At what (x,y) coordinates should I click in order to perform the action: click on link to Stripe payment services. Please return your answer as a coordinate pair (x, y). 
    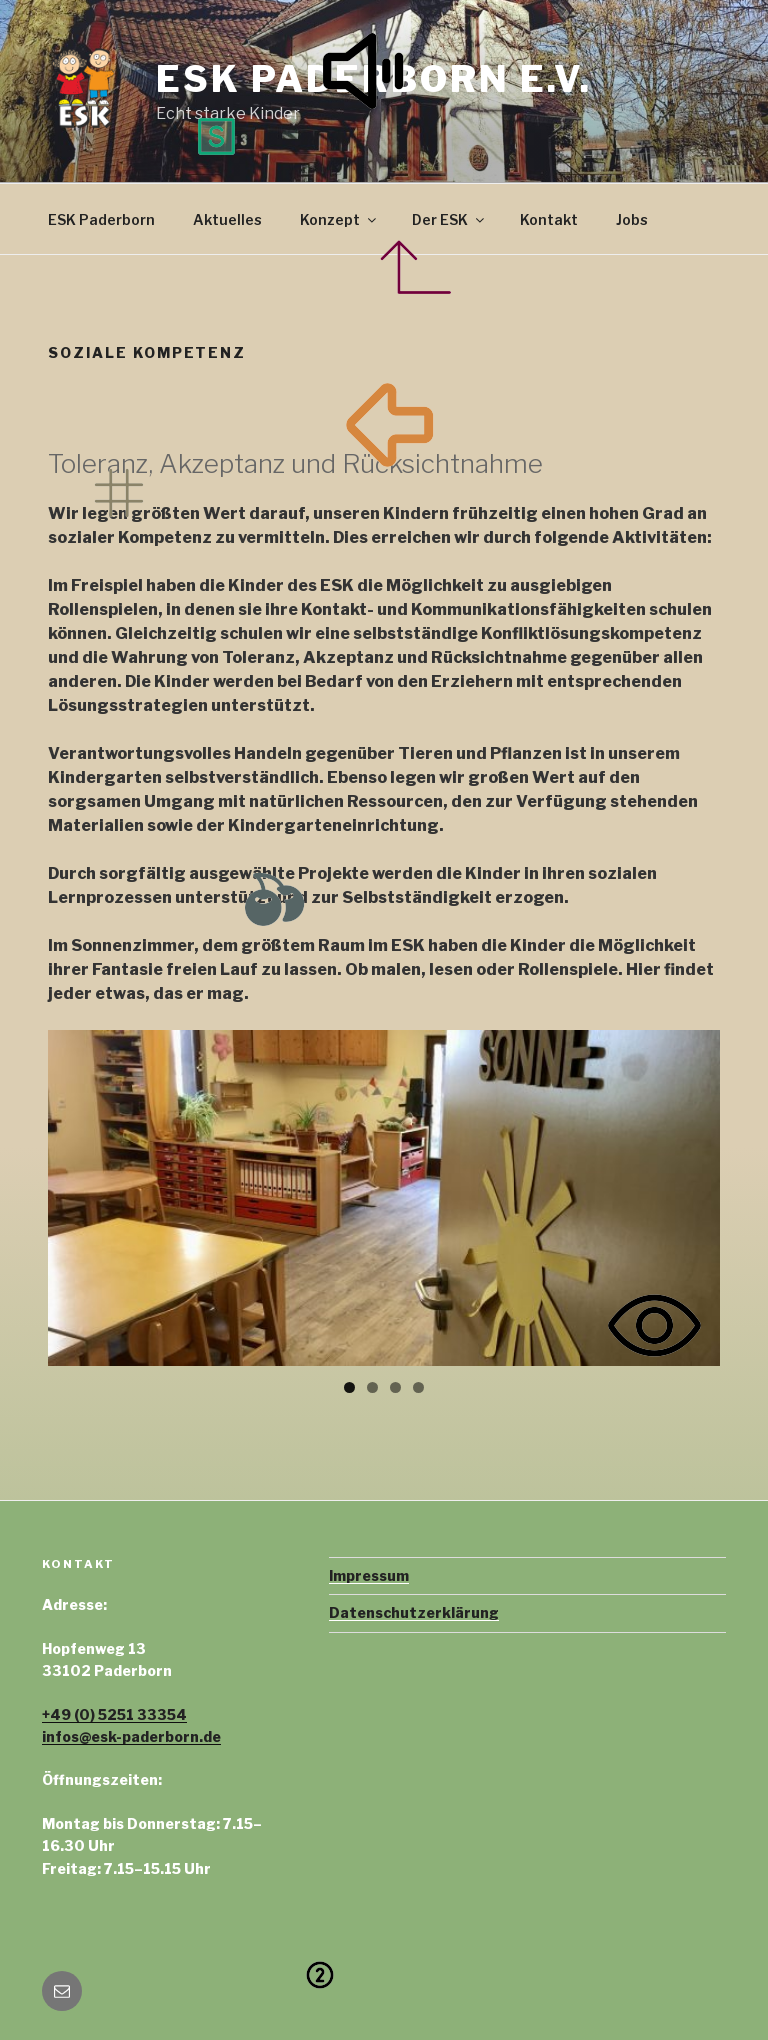
    Looking at the image, I should click on (216, 136).